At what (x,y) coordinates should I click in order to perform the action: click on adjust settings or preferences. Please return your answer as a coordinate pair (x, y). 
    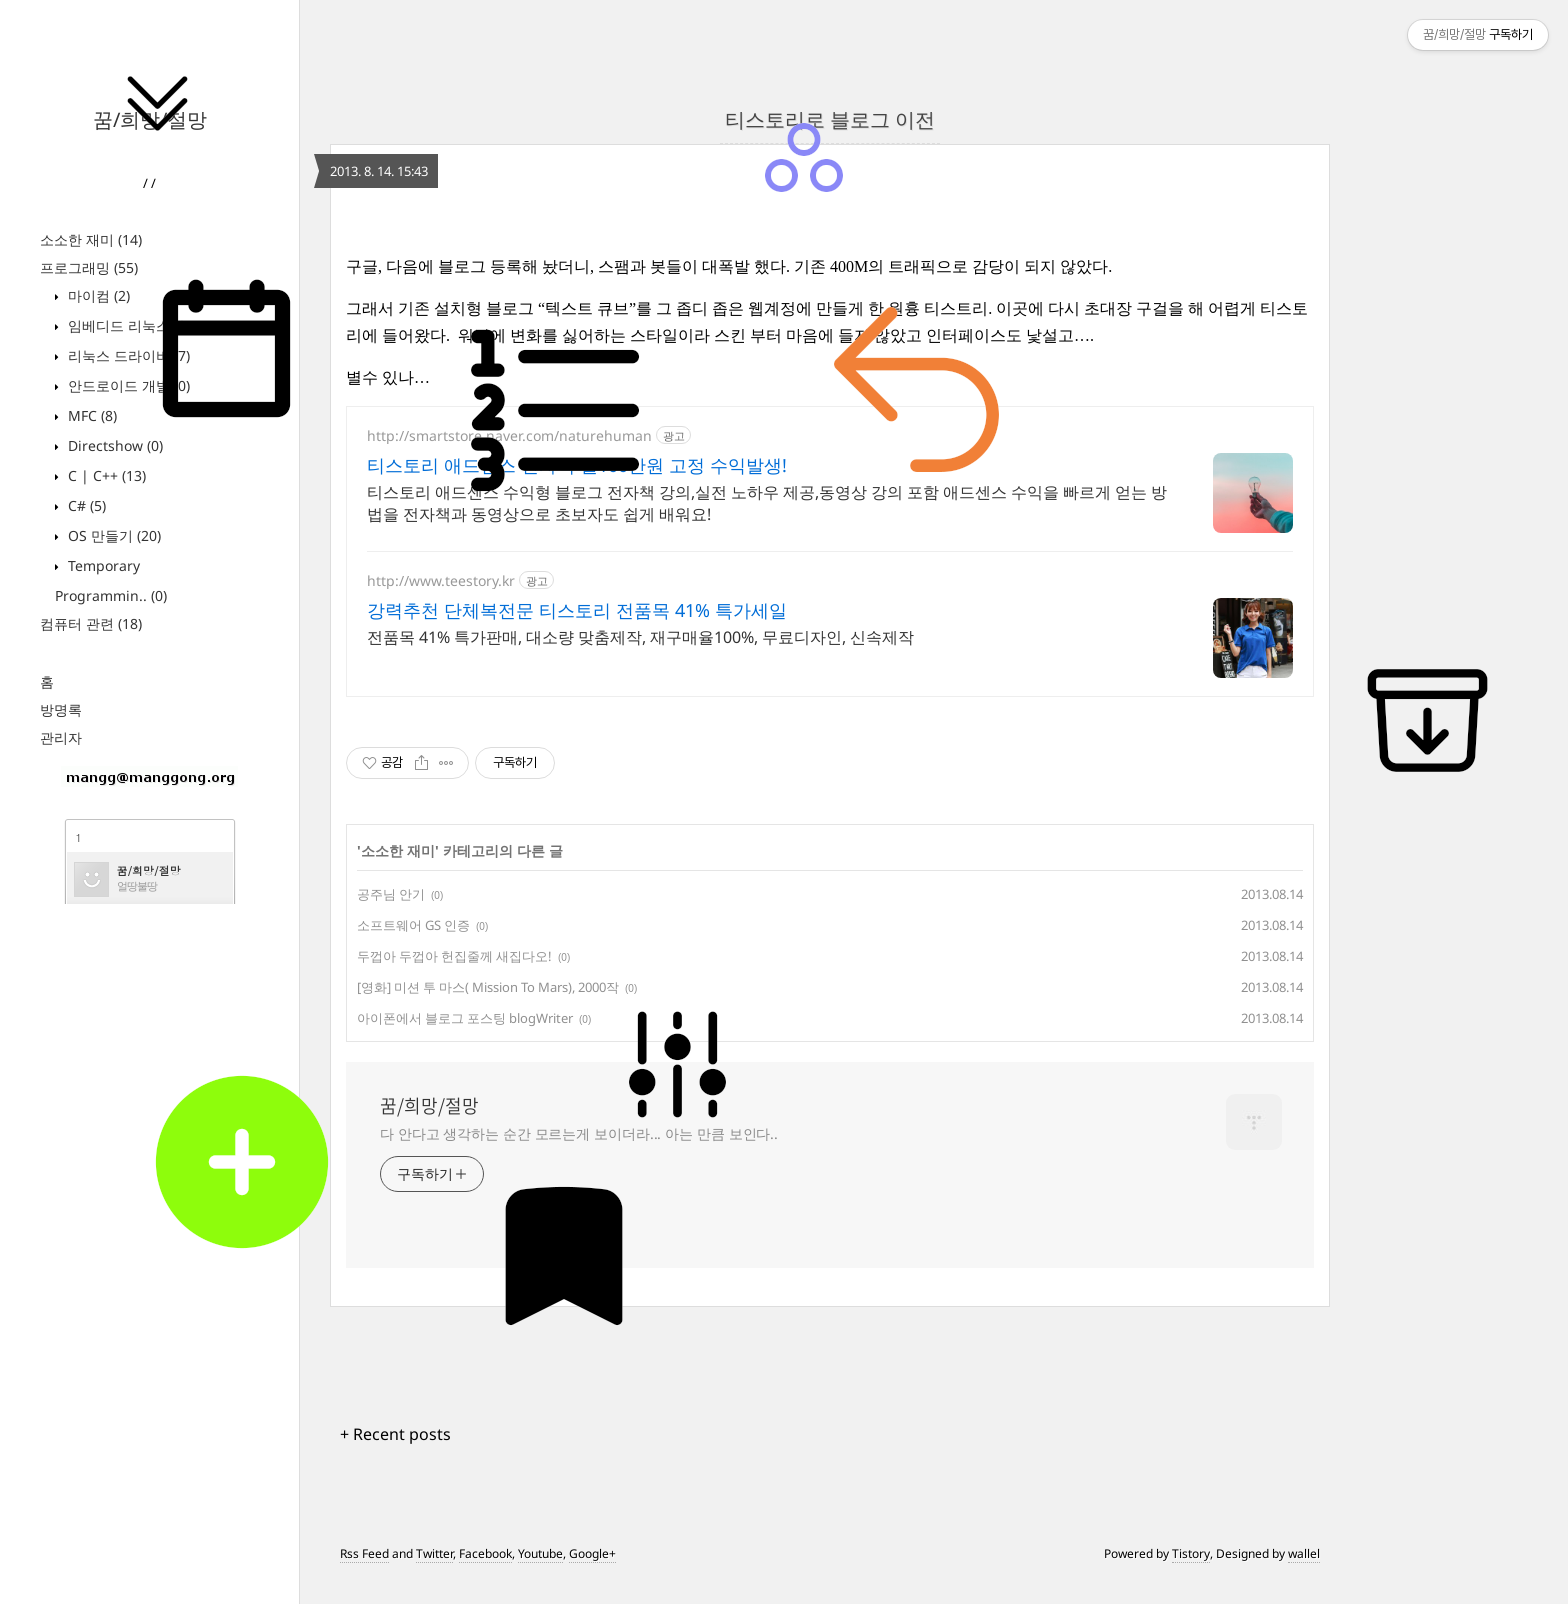
    Looking at the image, I should click on (677, 1064).